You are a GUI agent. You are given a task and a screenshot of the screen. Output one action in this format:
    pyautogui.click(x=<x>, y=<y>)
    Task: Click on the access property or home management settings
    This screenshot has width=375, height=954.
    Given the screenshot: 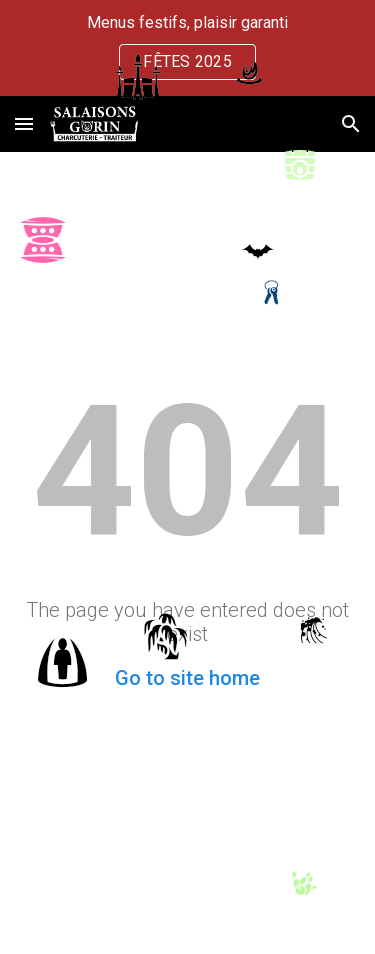 What is the action you would take?
    pyautogui.click(x=271, y=292)
    